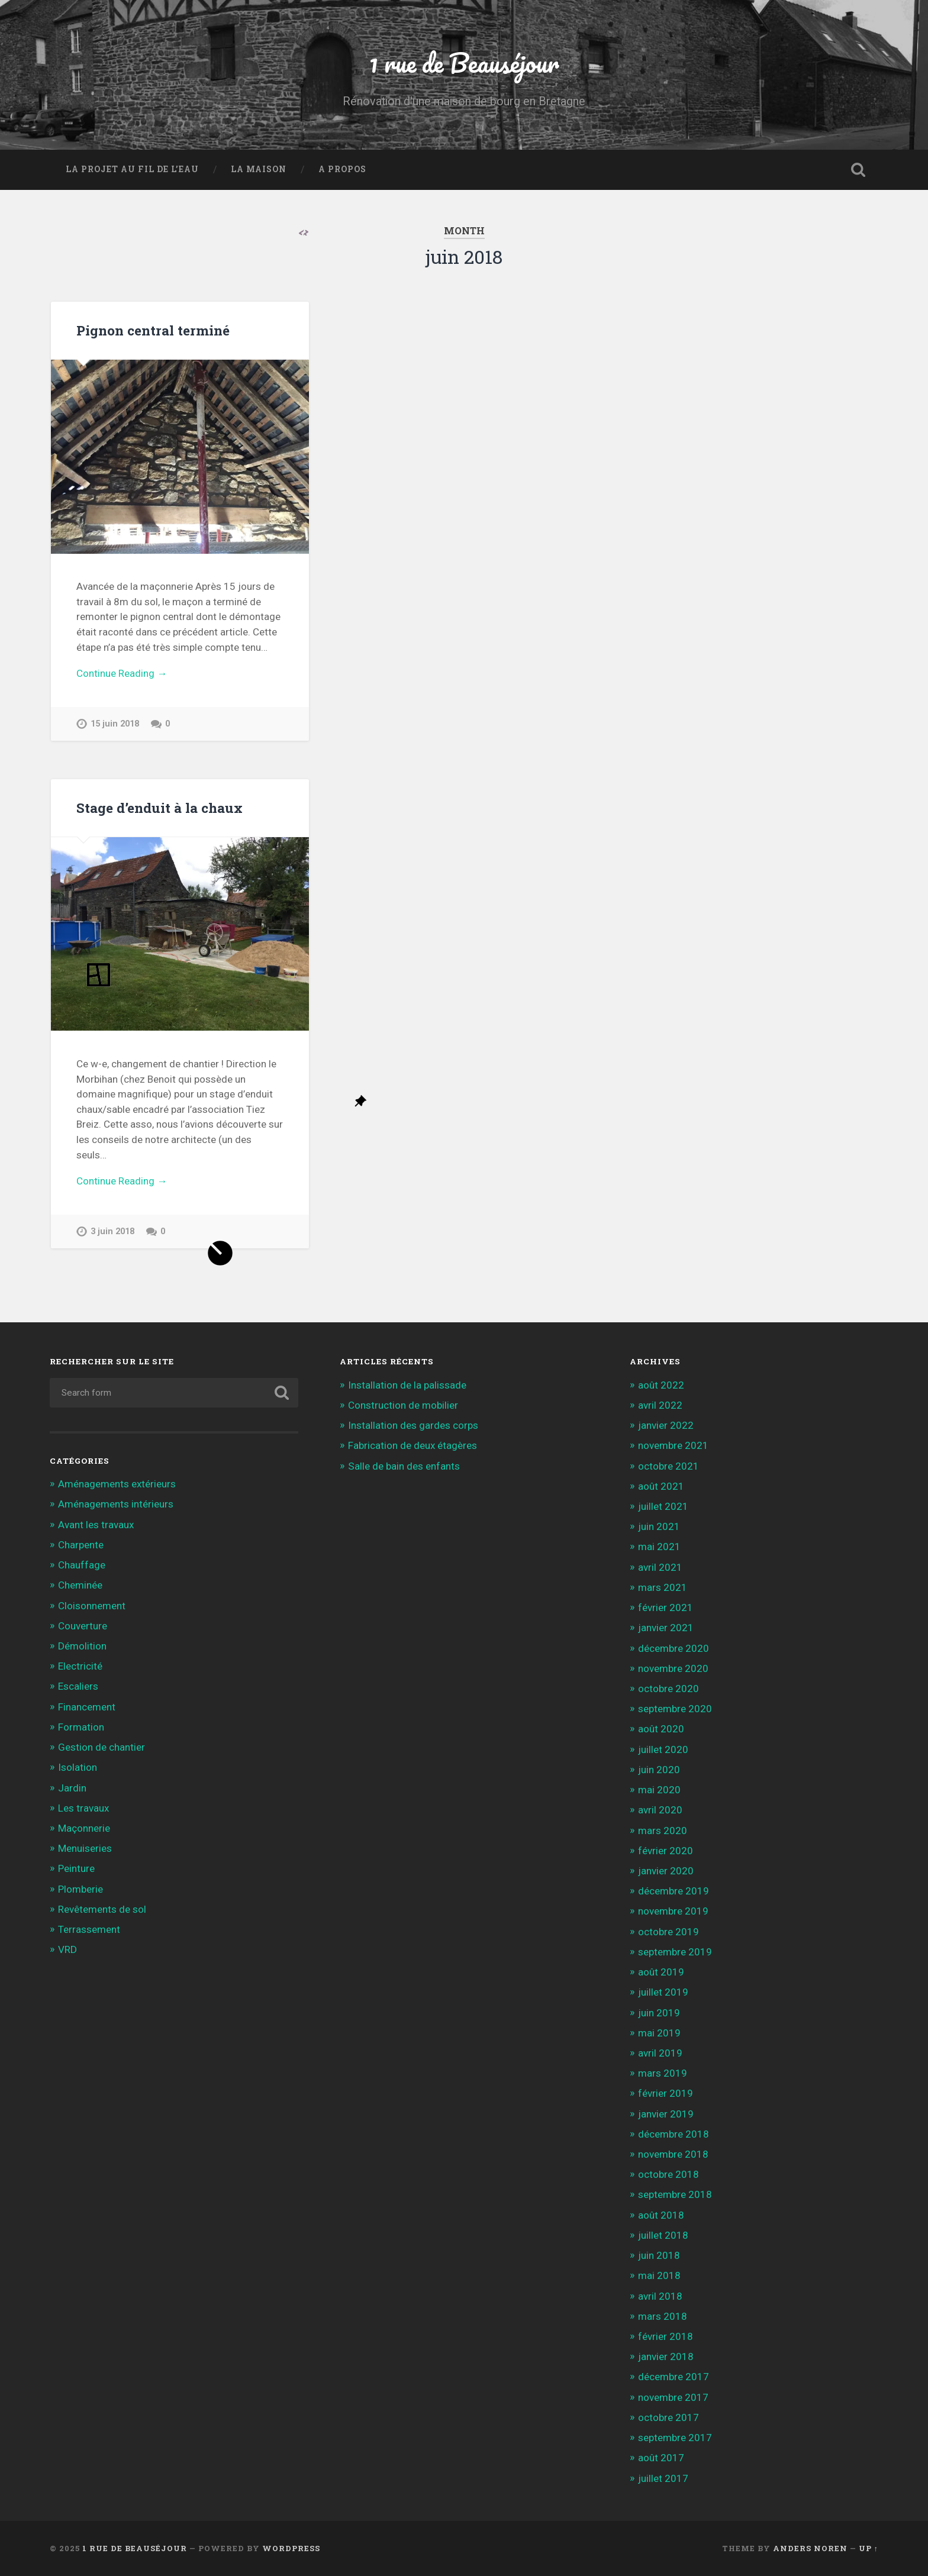 Image resolution: width=928 pixels, height=2576 pixels. Describe the element at coordinates (360, 1101) in the screenshot. I see `pin an item to keep it visible` at that location.